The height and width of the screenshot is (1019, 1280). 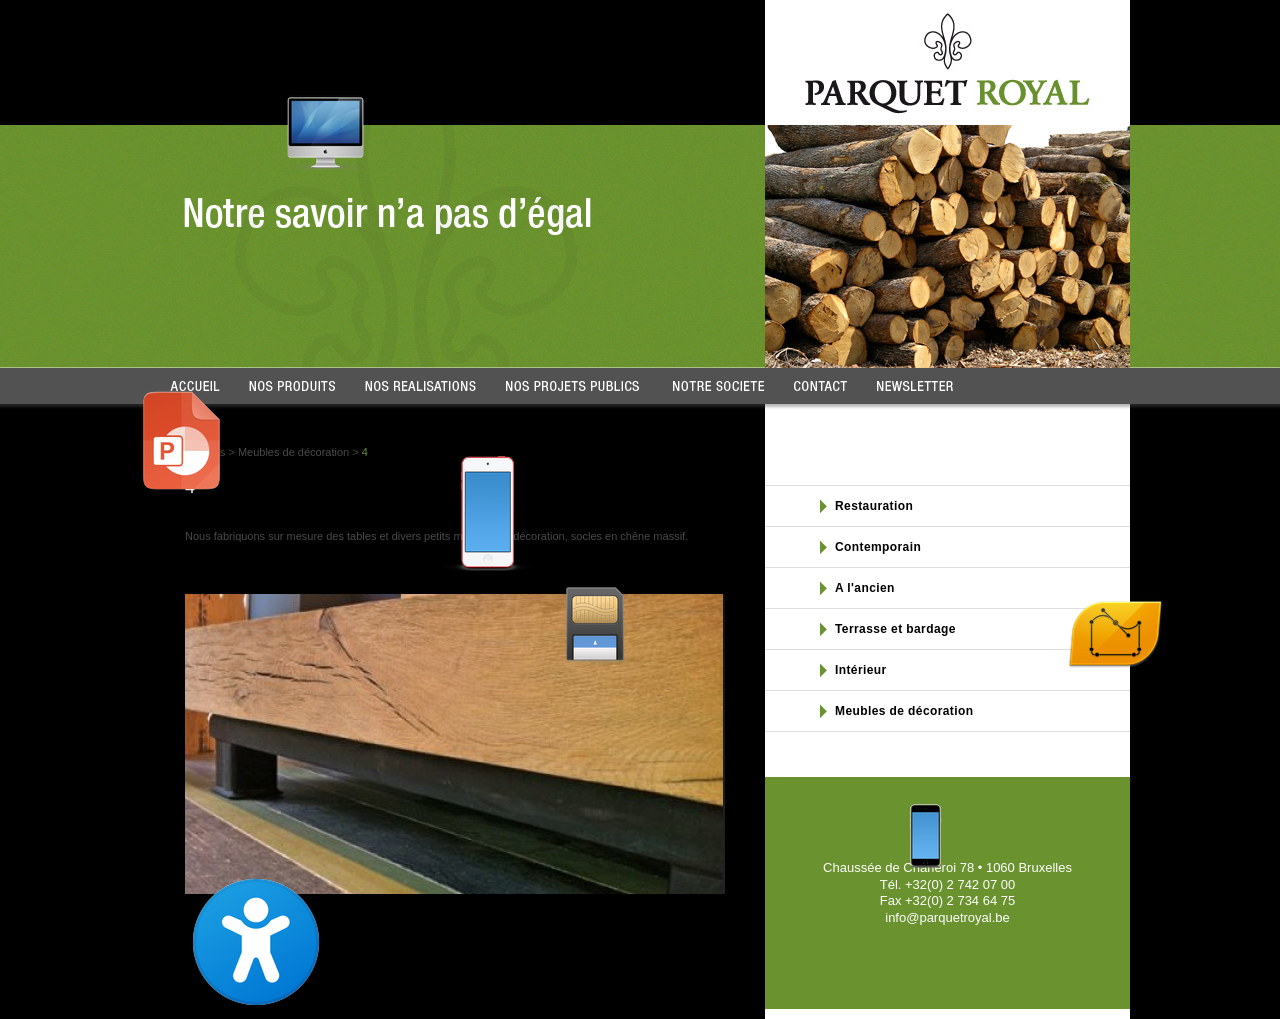 What do you see at coordinates (325, 124) in the screenshot?
I see `represents this mac in system preferences or network settings` at bounding box center [325, 124].